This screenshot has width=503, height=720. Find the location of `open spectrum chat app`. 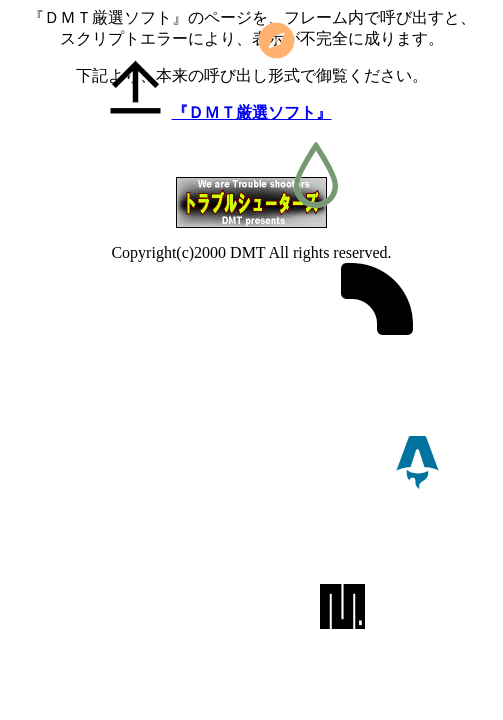

open spectrum chat app is located at coordinates (377, 299).